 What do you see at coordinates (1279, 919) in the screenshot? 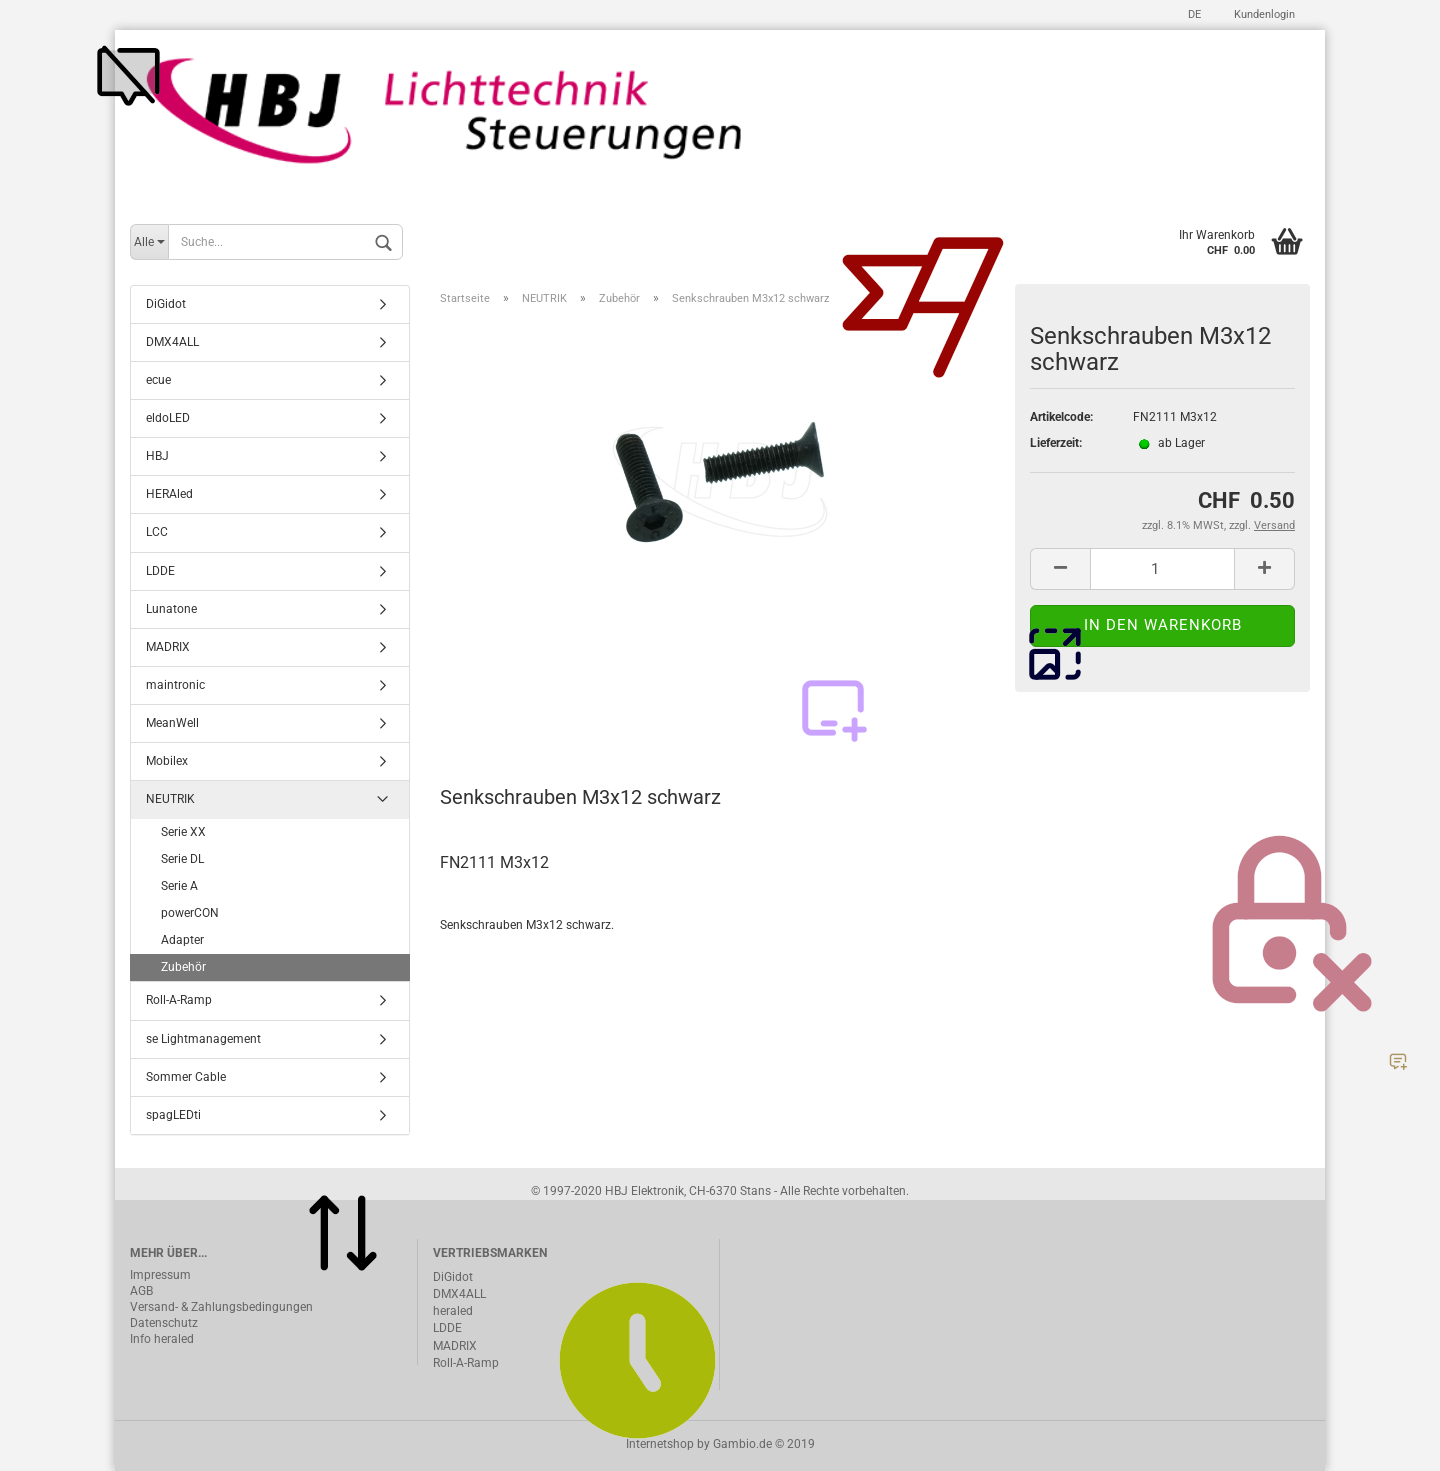
I see `remove or delete a security lock` at bounding box center [1279, 919].